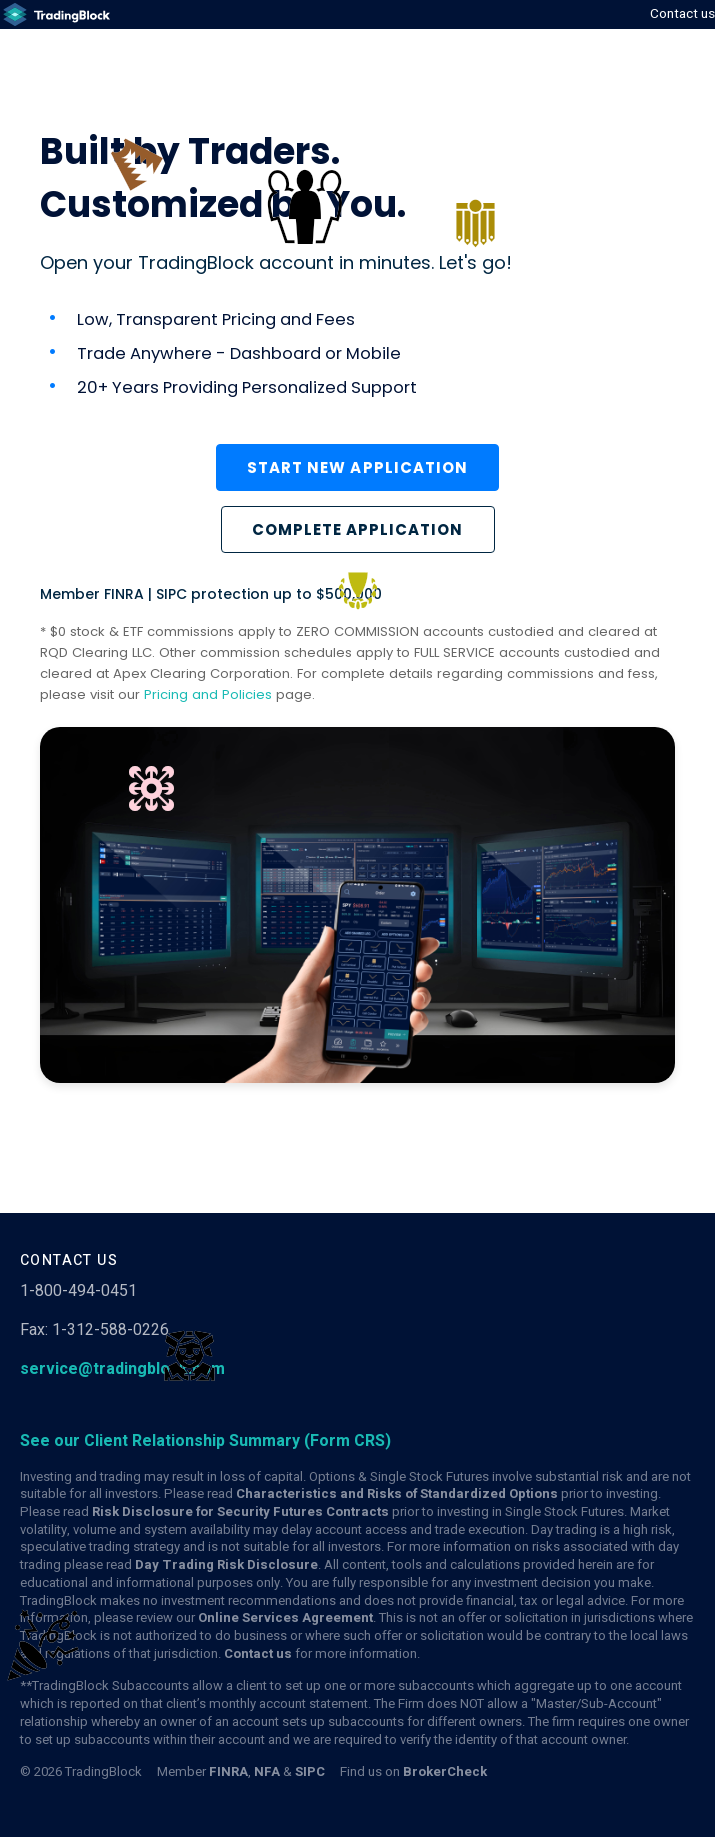 The height and width of the screenshot is (1837, 715). I want to click on view achievements or awards, so click(358, 590).